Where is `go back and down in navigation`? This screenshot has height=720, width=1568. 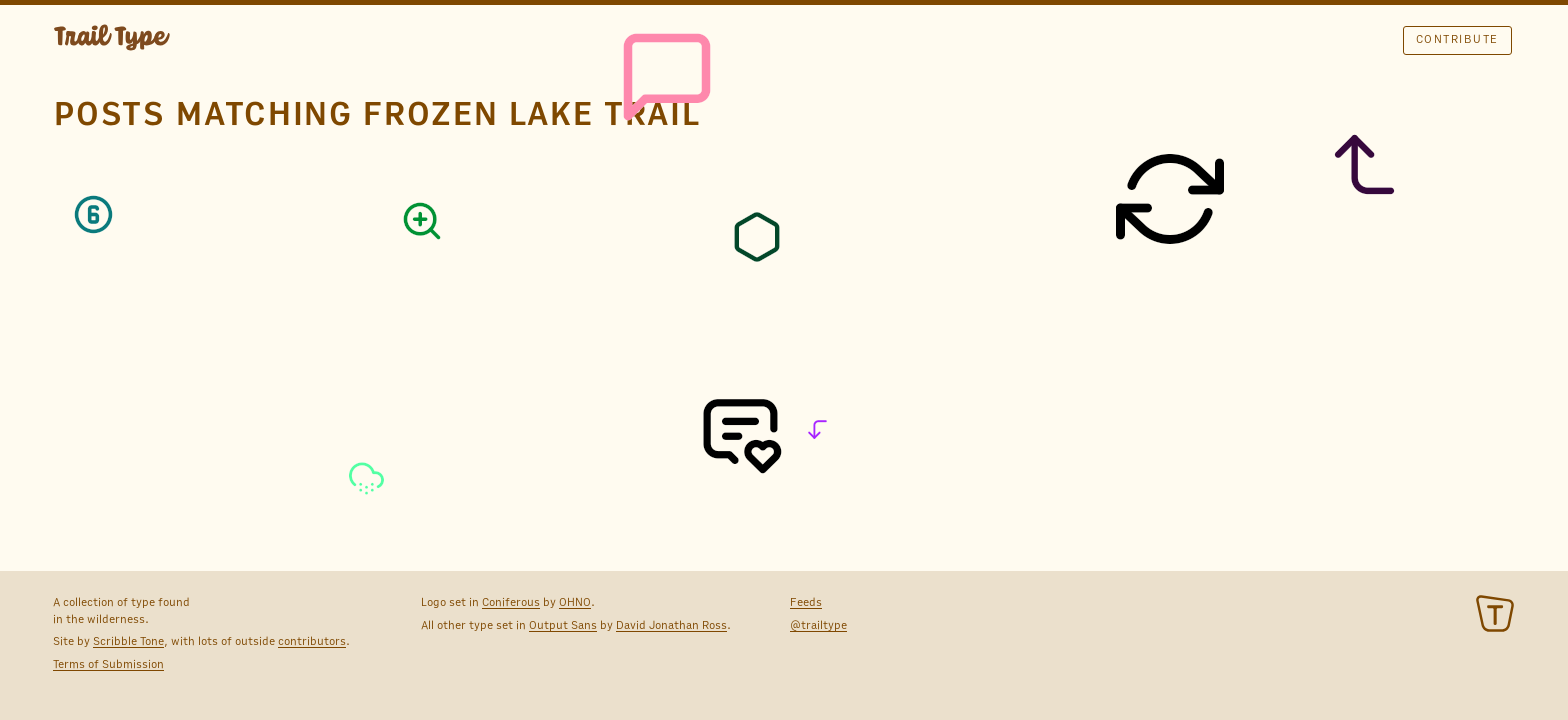
go back and down in navigation is located at coordinates (817, 429).